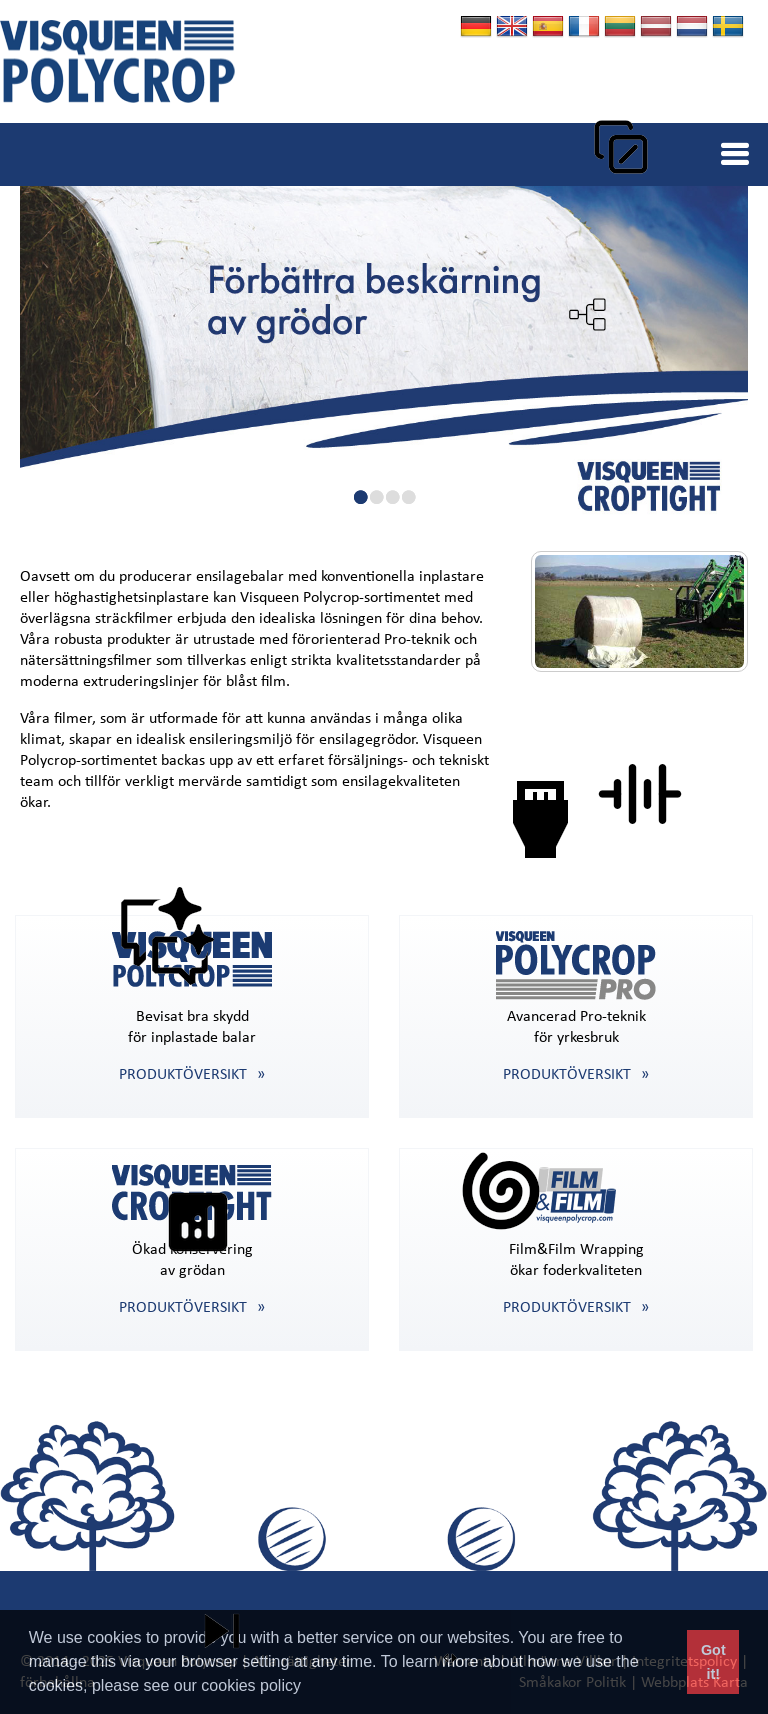 This screenshot has height=1714, width=768. What do you see at coordinates (540, 819) in the screenshot?
I see `configure HDMI input settings` at bounding box center [540, 819].